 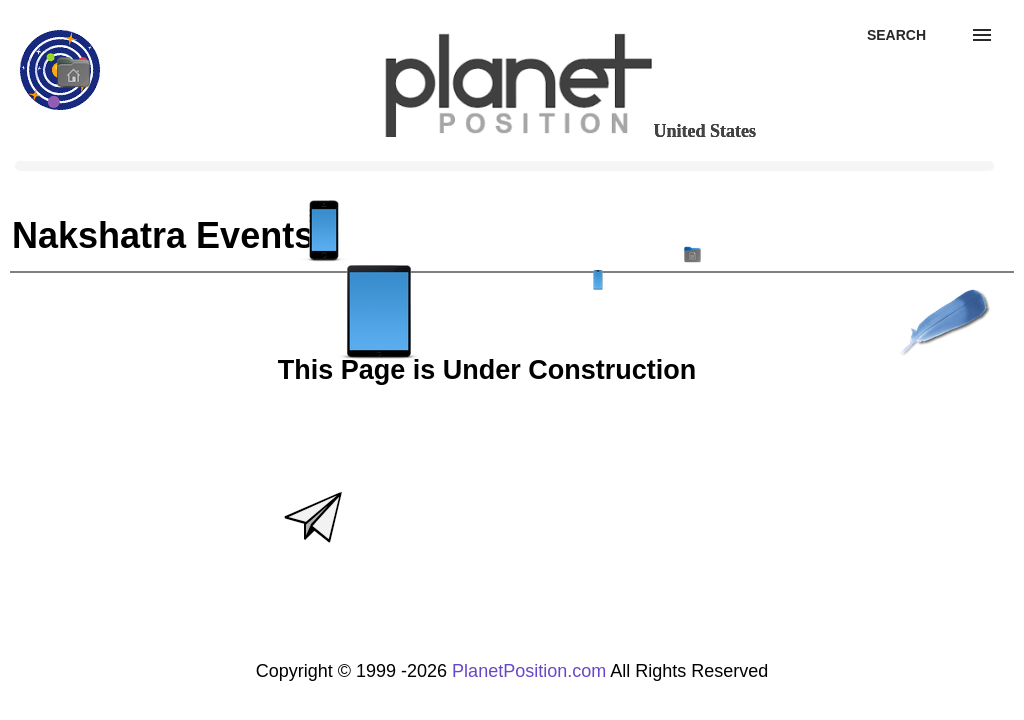 I want to click on open your documents folder, so click(x=692, y=254).